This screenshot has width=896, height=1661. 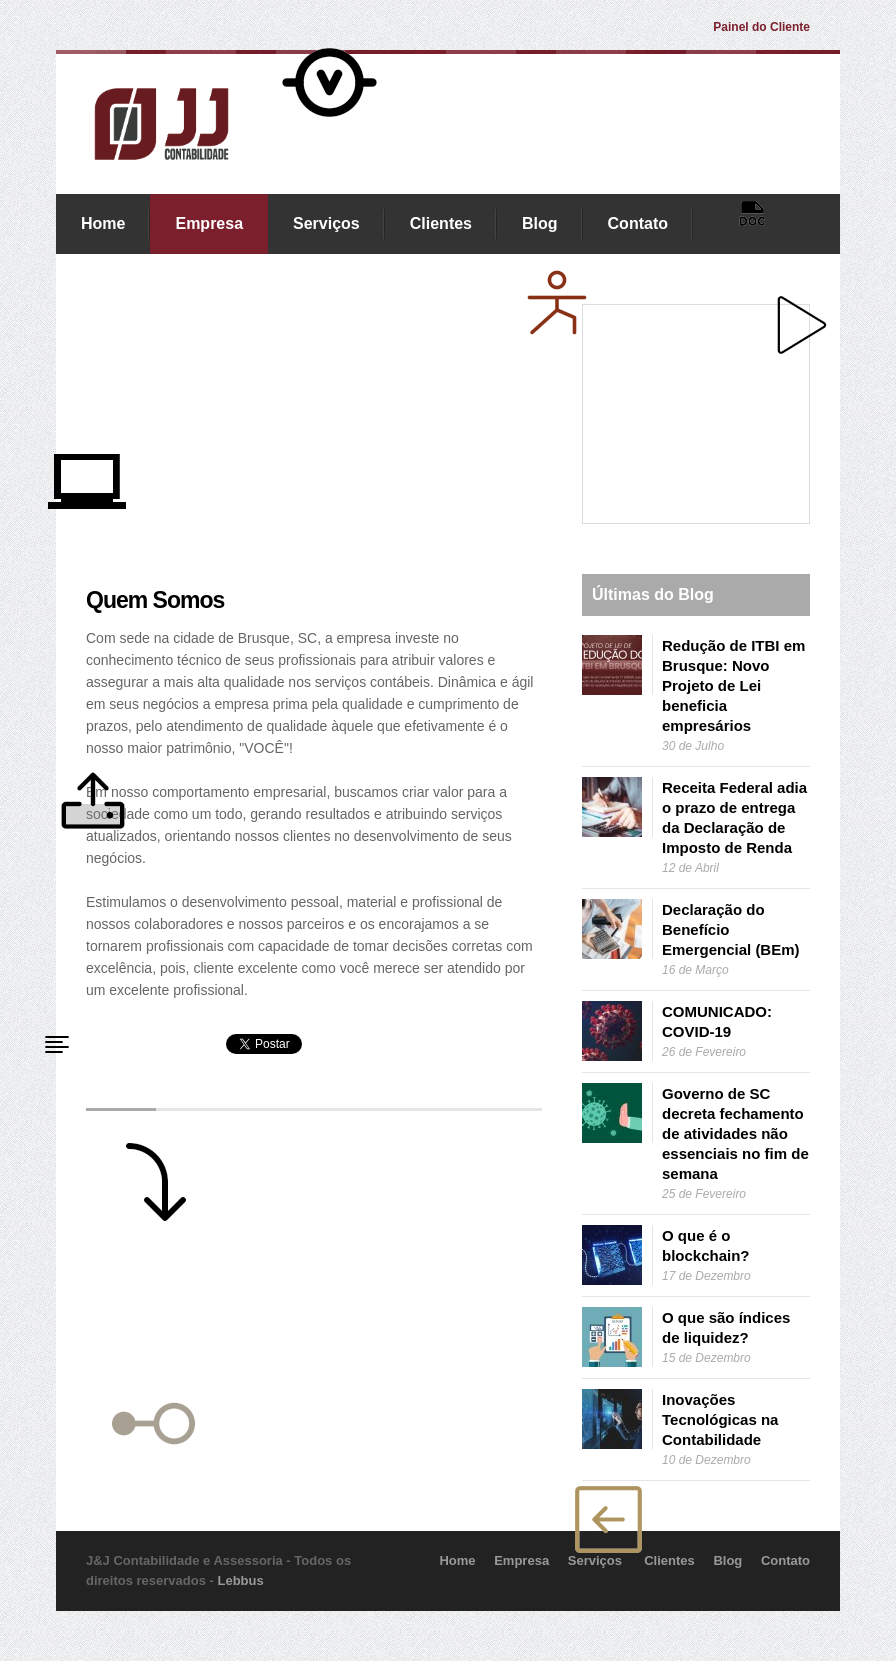 What do you see at coordinates (153, 1426) in the screenshot?
I see `view interface or class definitions` at bounding box center [153, 1426].